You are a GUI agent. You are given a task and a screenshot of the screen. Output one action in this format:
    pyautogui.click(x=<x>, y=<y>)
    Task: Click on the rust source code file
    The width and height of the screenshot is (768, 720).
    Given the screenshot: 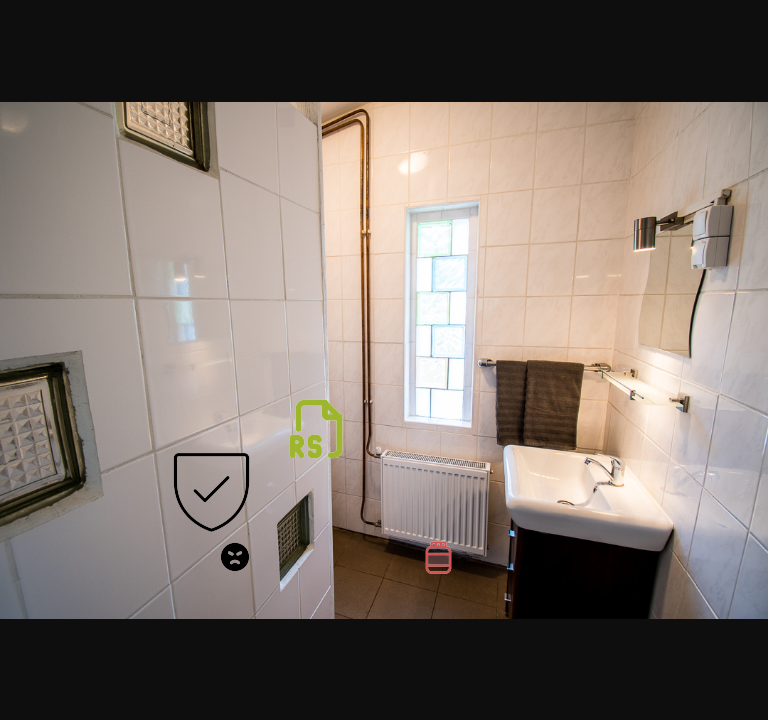 What is the action you would take?
    pyautogui.click(x=319, y=429)
    